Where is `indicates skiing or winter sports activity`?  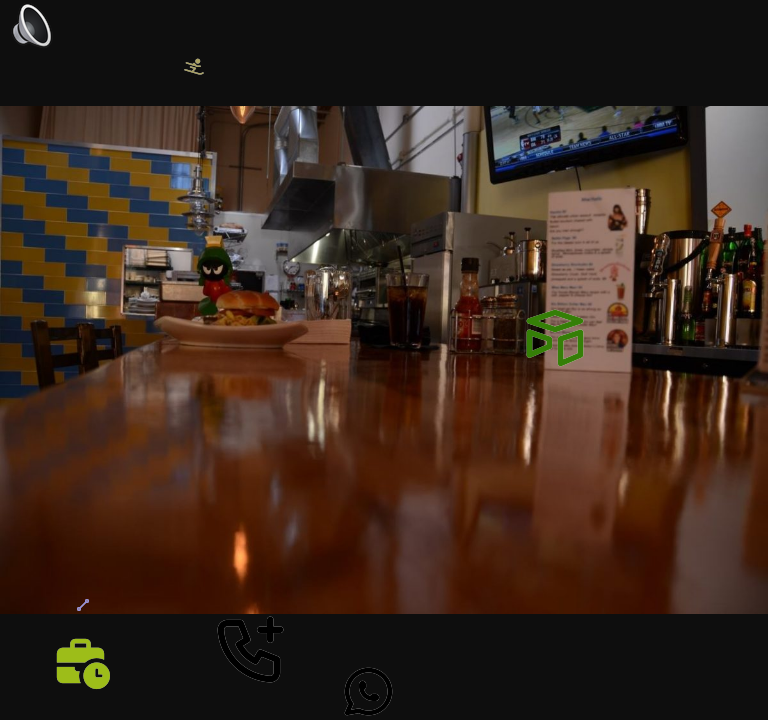
indicates skiing or winter sports activity is located at coordinates (194, 67).